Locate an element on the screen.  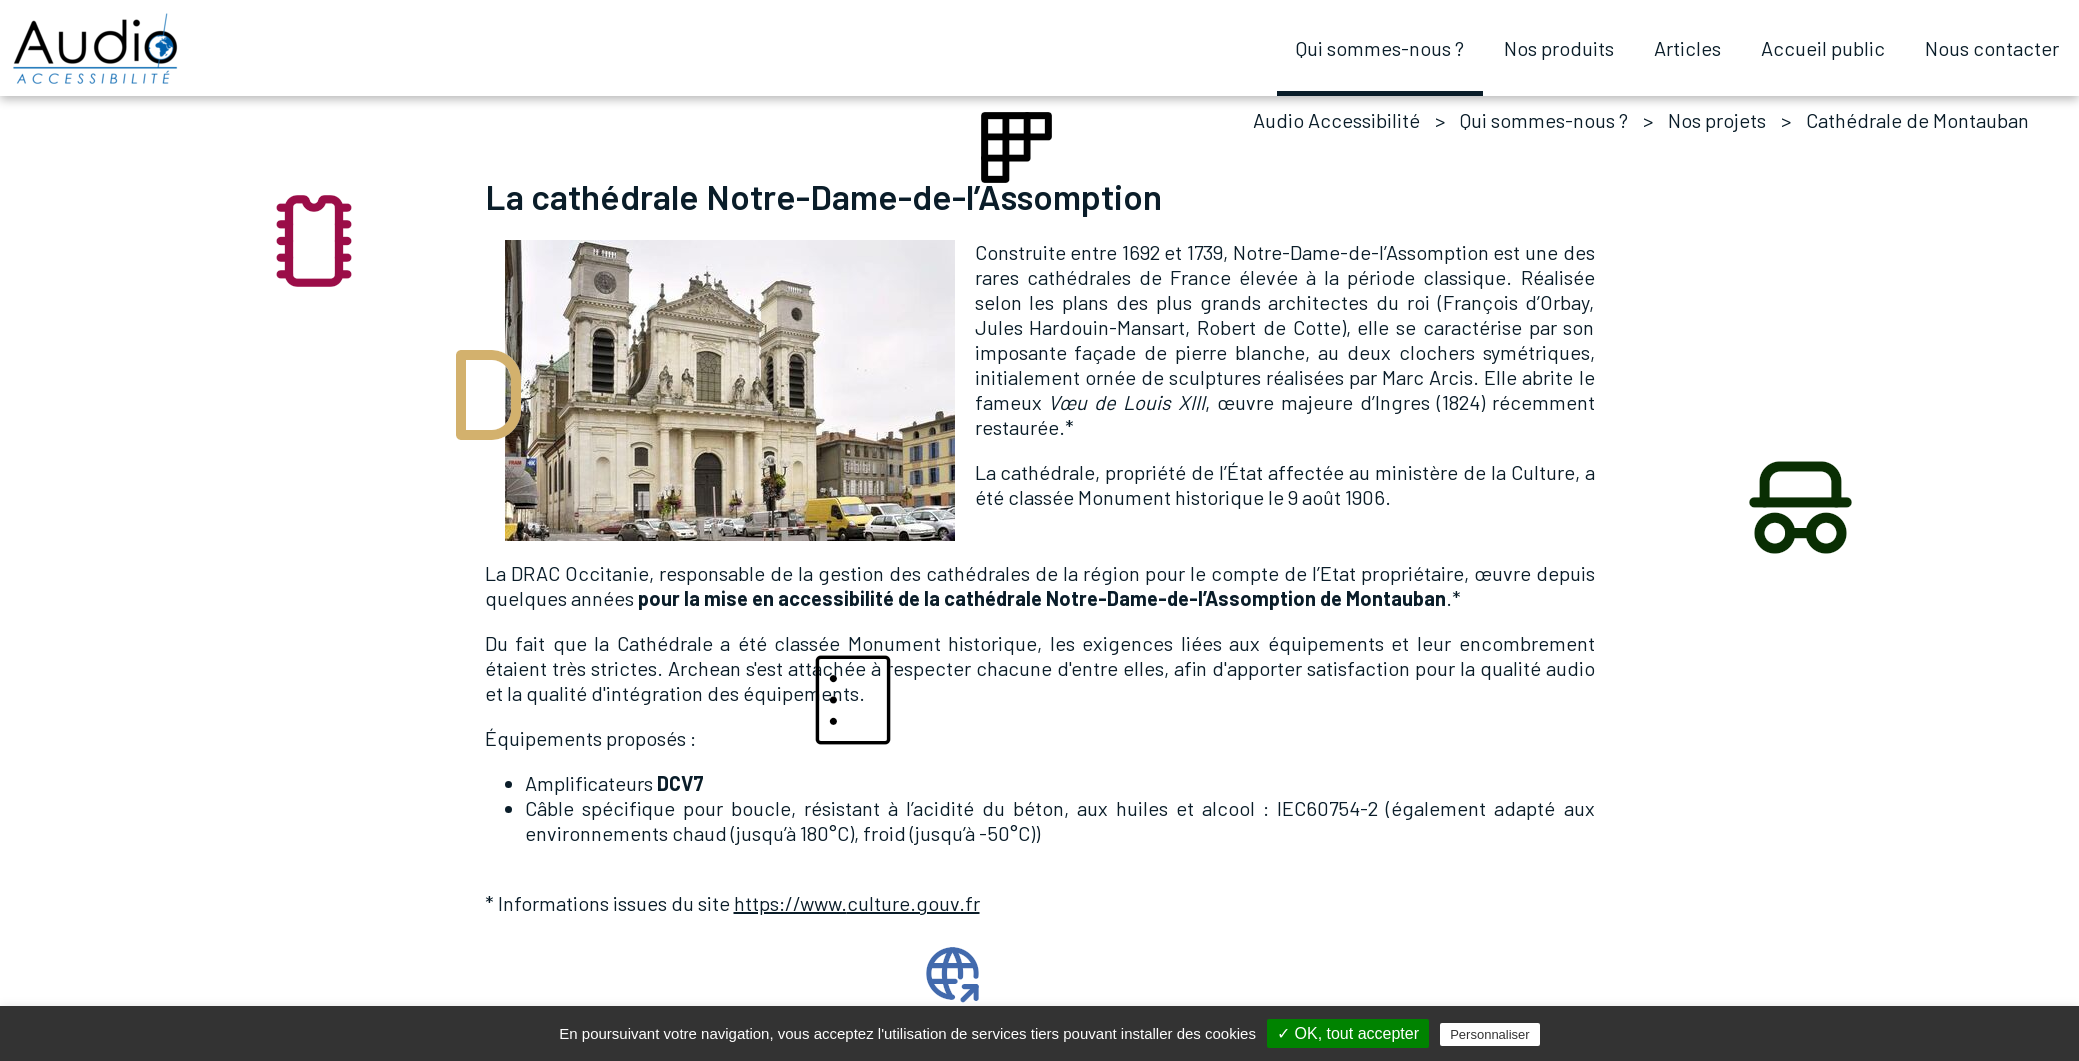
view cohort analysis chart is located at coordinates (1016, 147).